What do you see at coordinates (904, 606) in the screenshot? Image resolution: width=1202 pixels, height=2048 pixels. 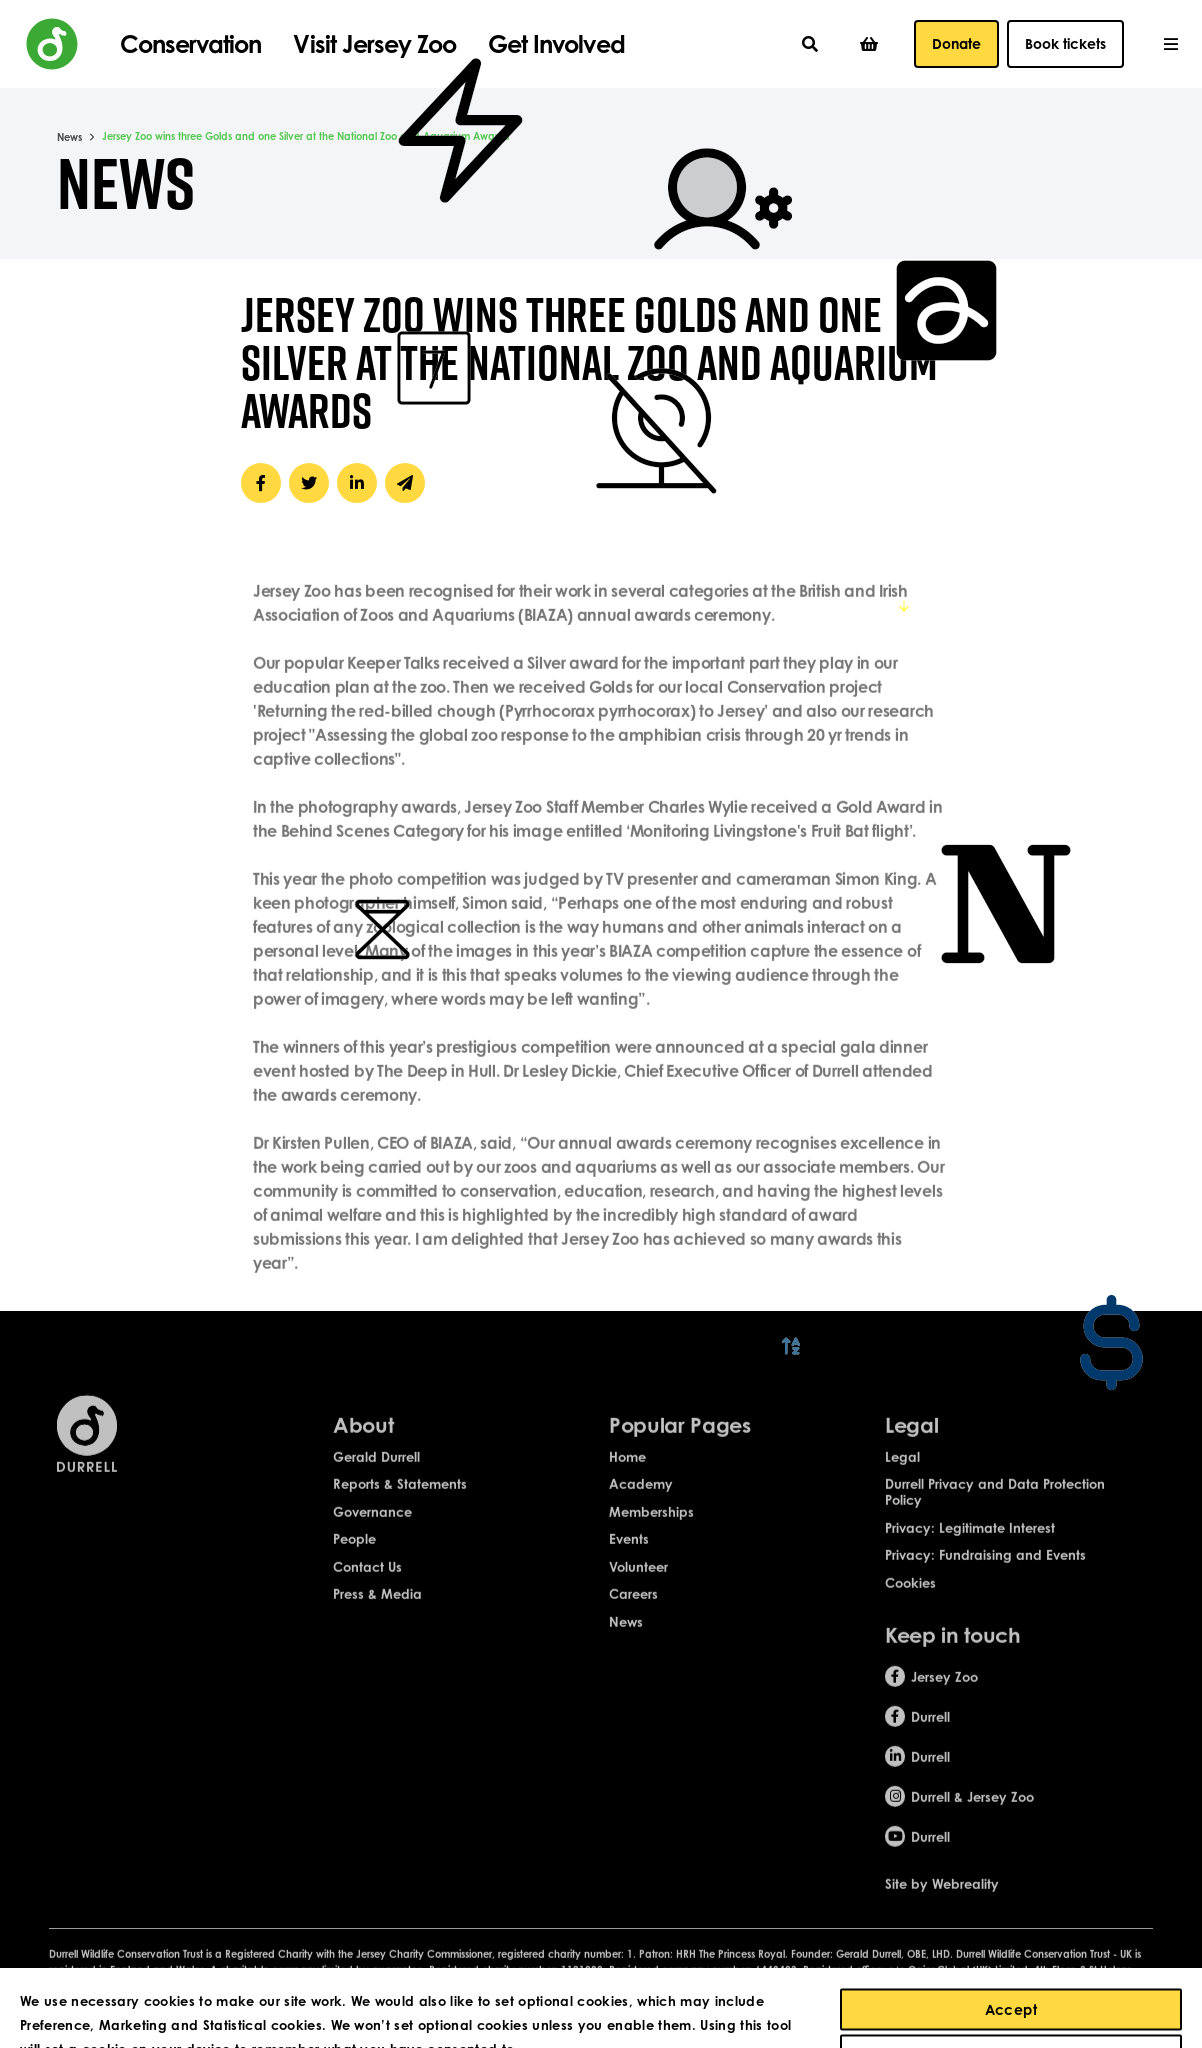 I see `download in progress` at bounding box center [904, 606].